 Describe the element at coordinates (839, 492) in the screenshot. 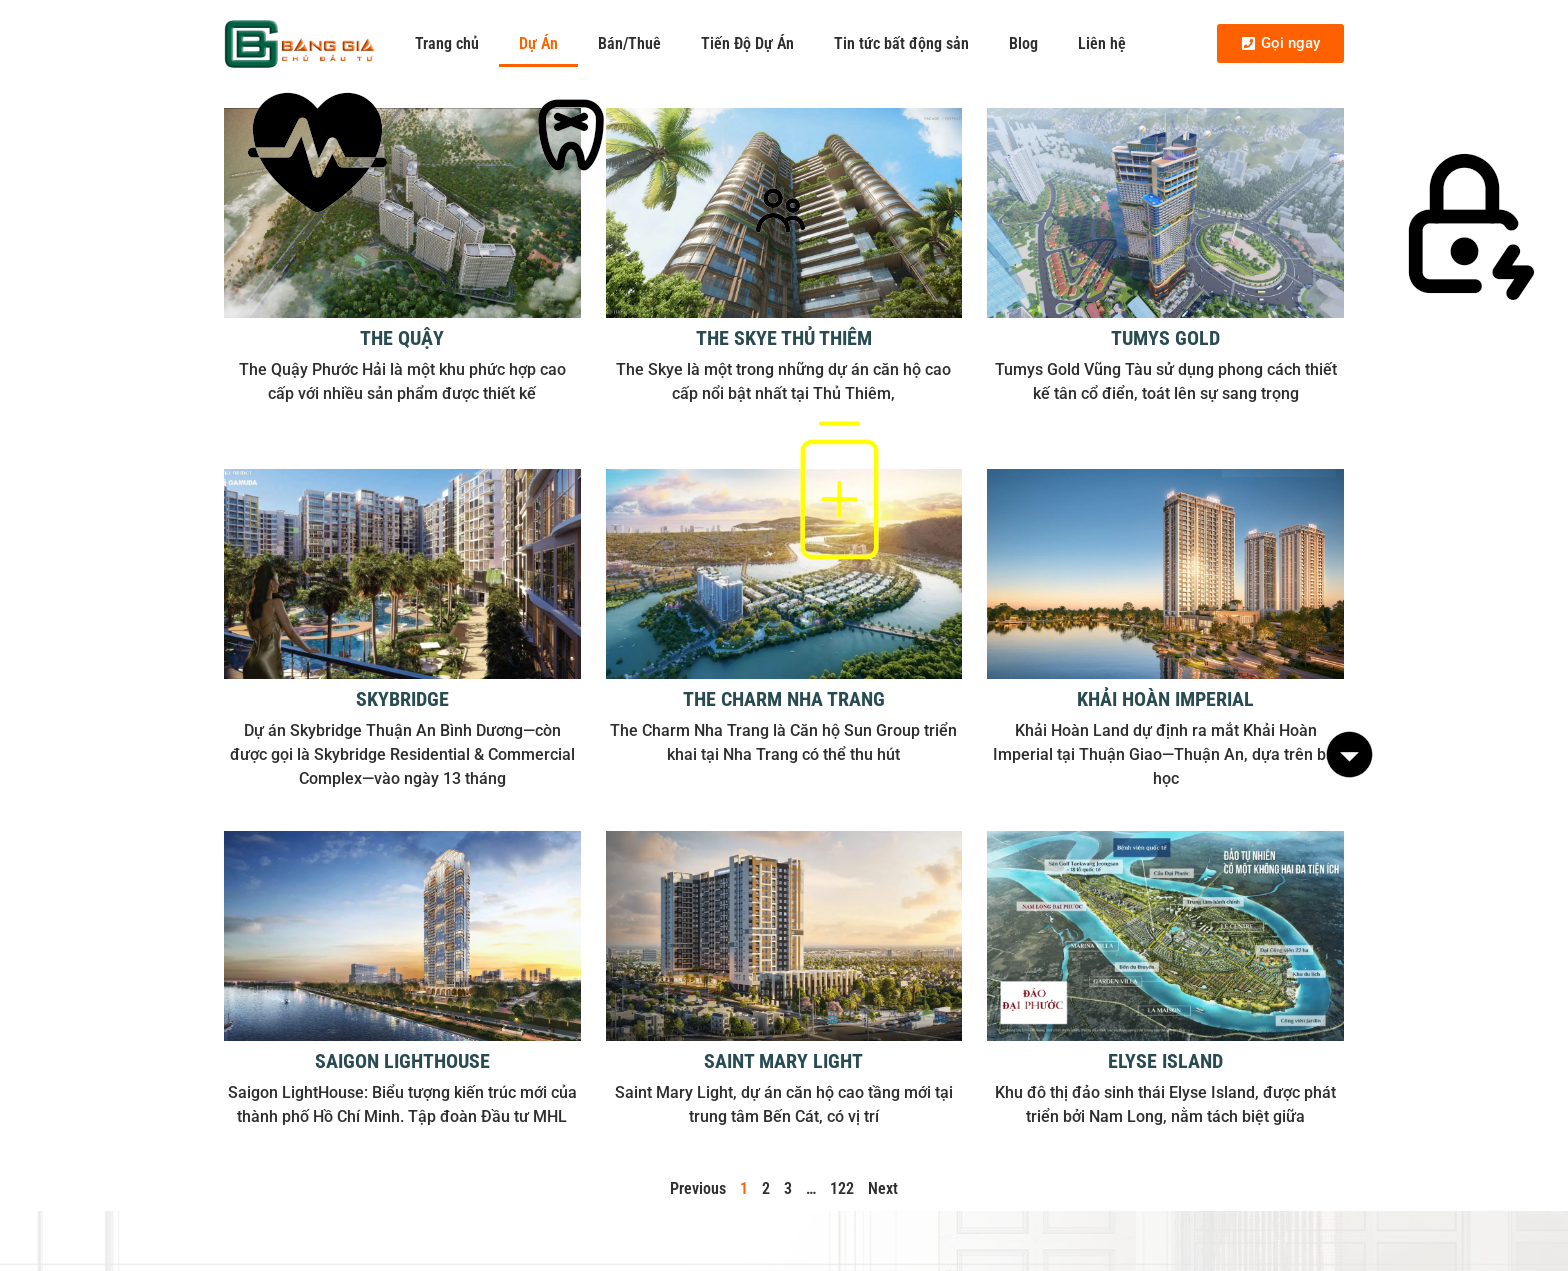

I see `add or insert a new battery` at that location.